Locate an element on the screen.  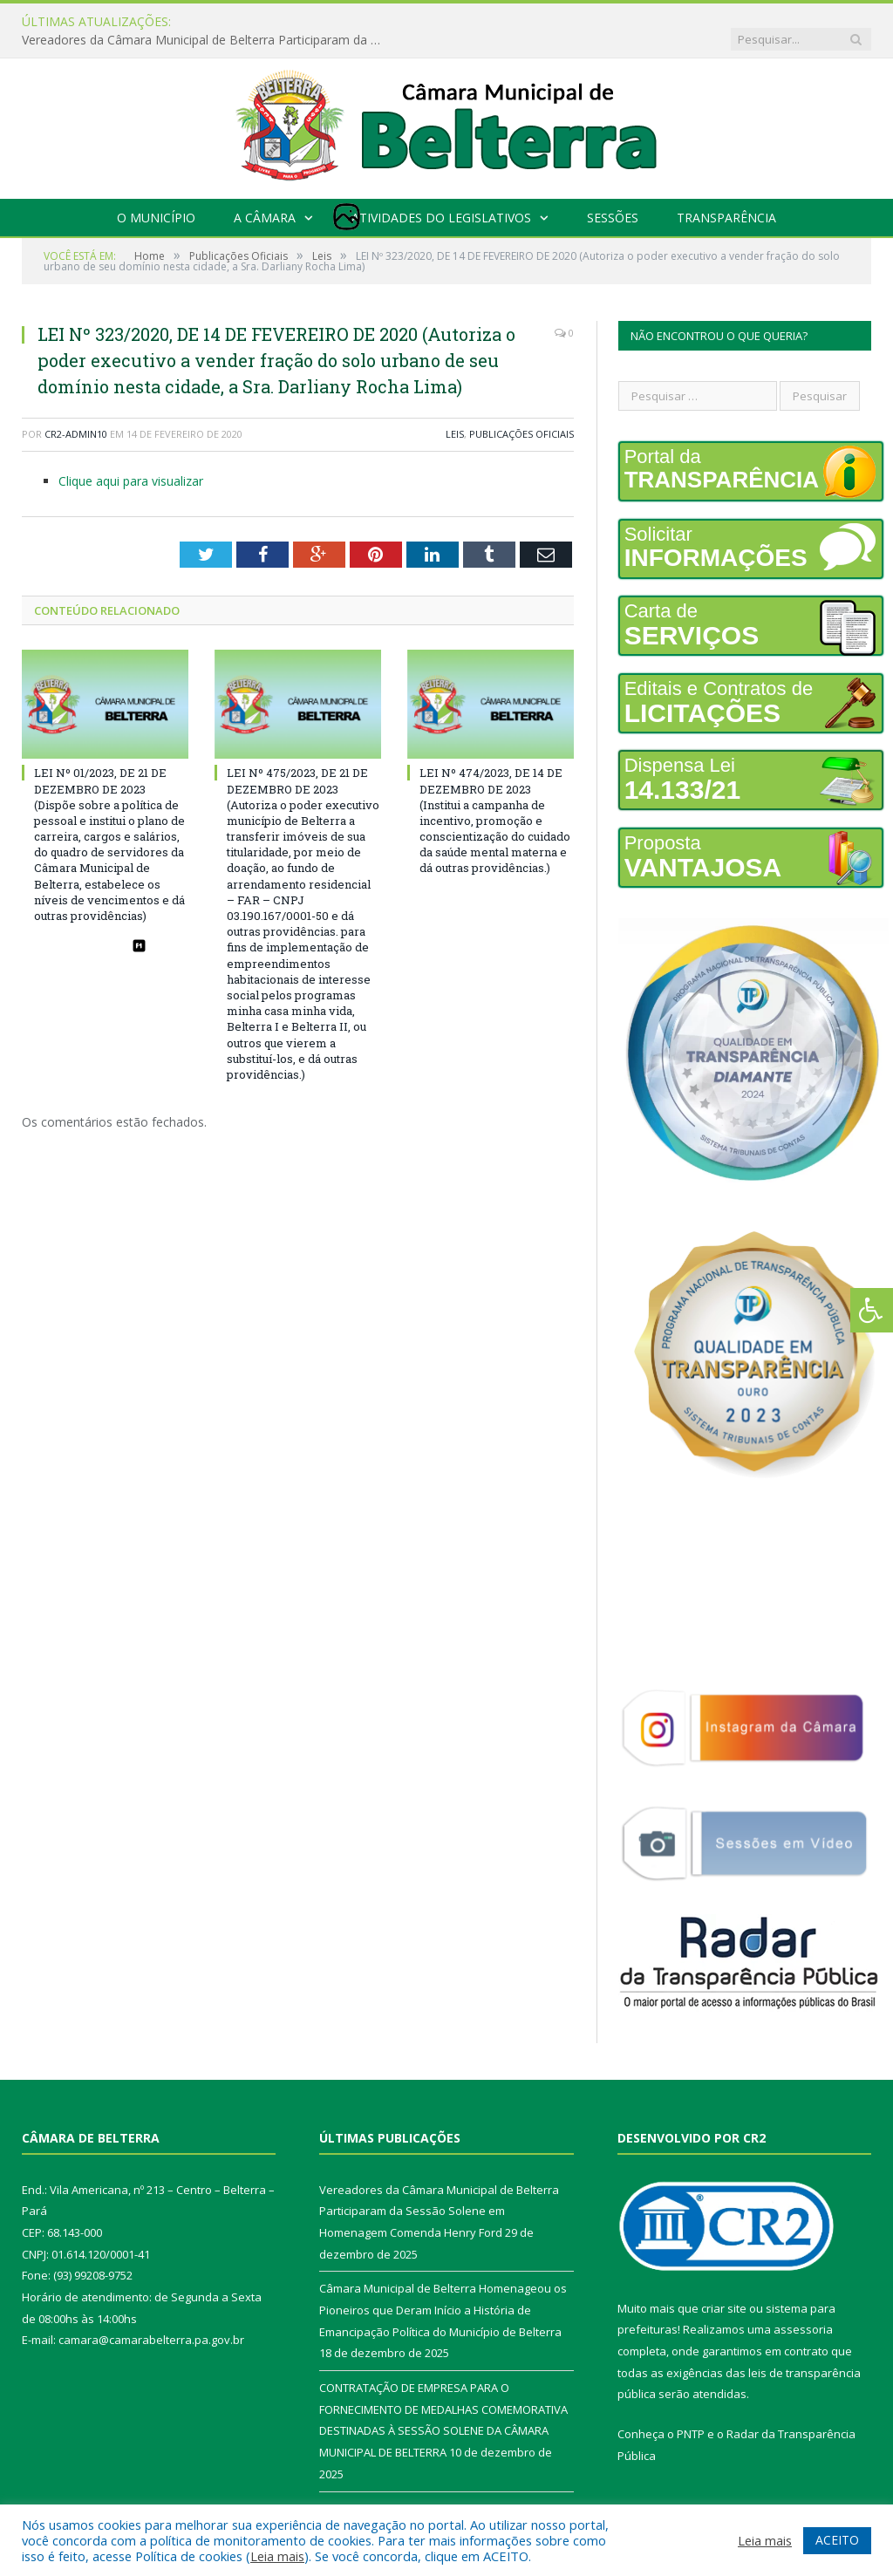
access F1 help or documentation is located at coordinates (139, 945).